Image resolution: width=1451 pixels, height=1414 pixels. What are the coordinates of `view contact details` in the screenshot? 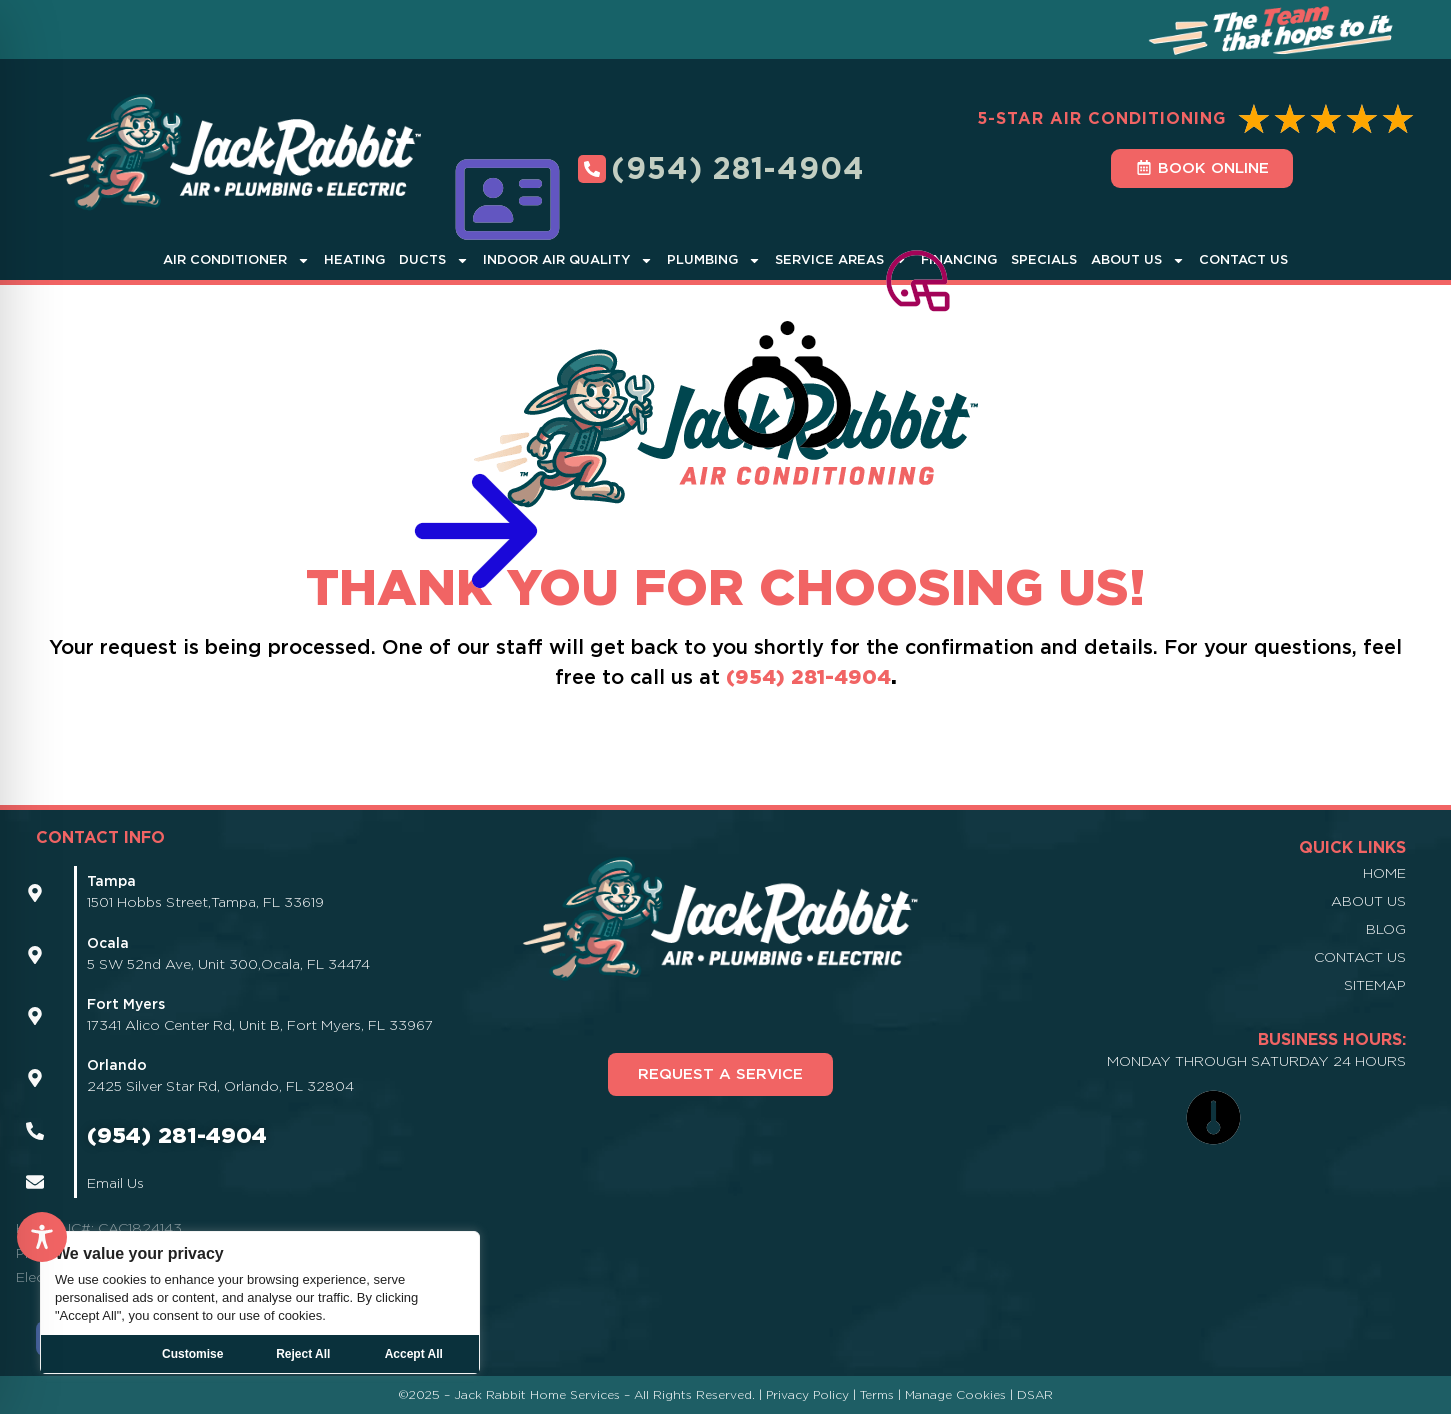 It's located at (507, 199).